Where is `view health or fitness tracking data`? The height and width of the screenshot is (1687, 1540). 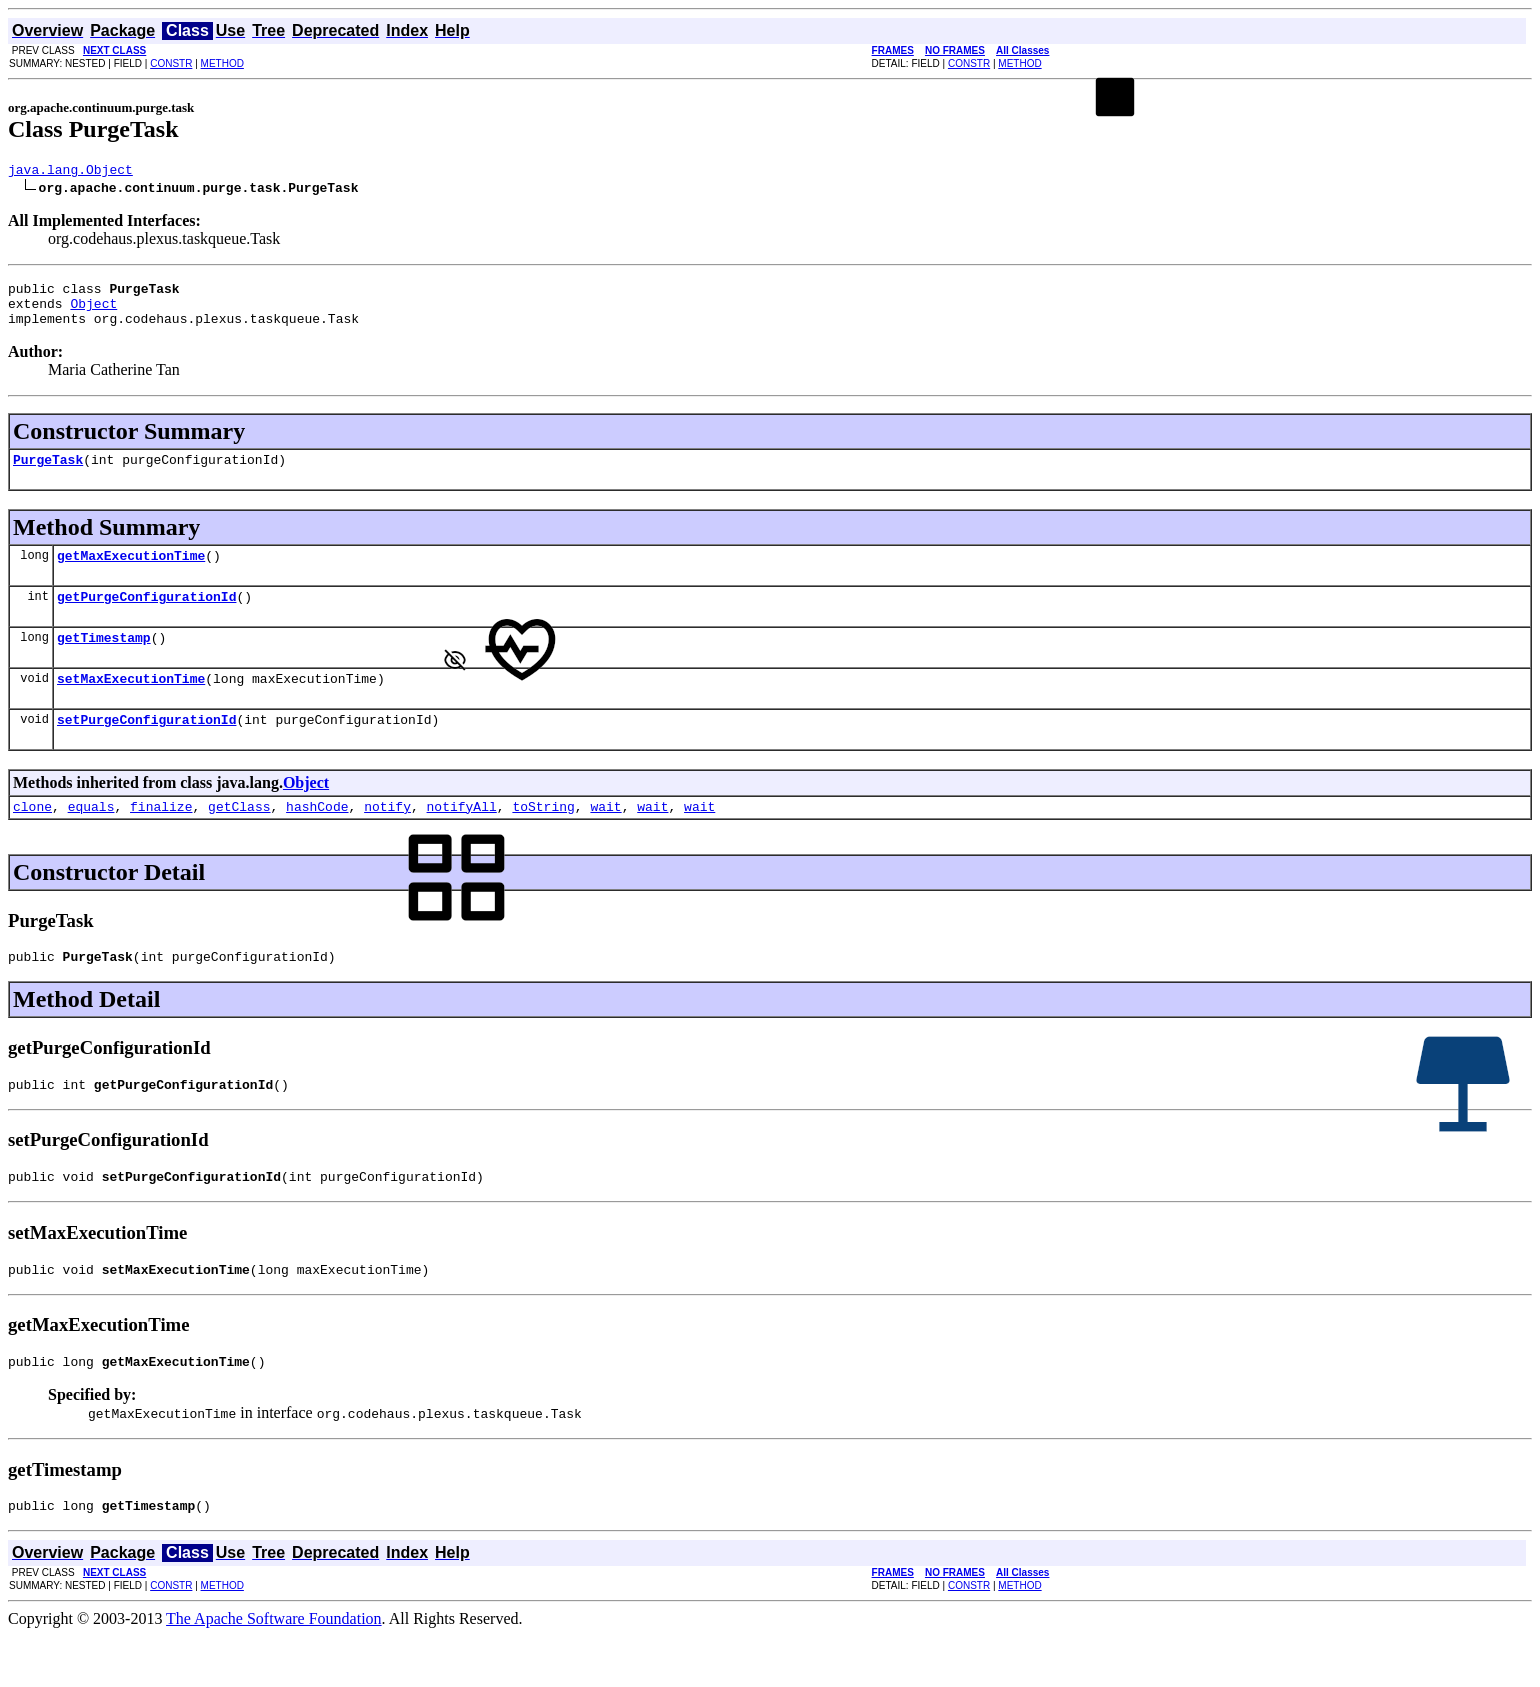 view health or fitness tracking data is located at coordinates (522, 649).